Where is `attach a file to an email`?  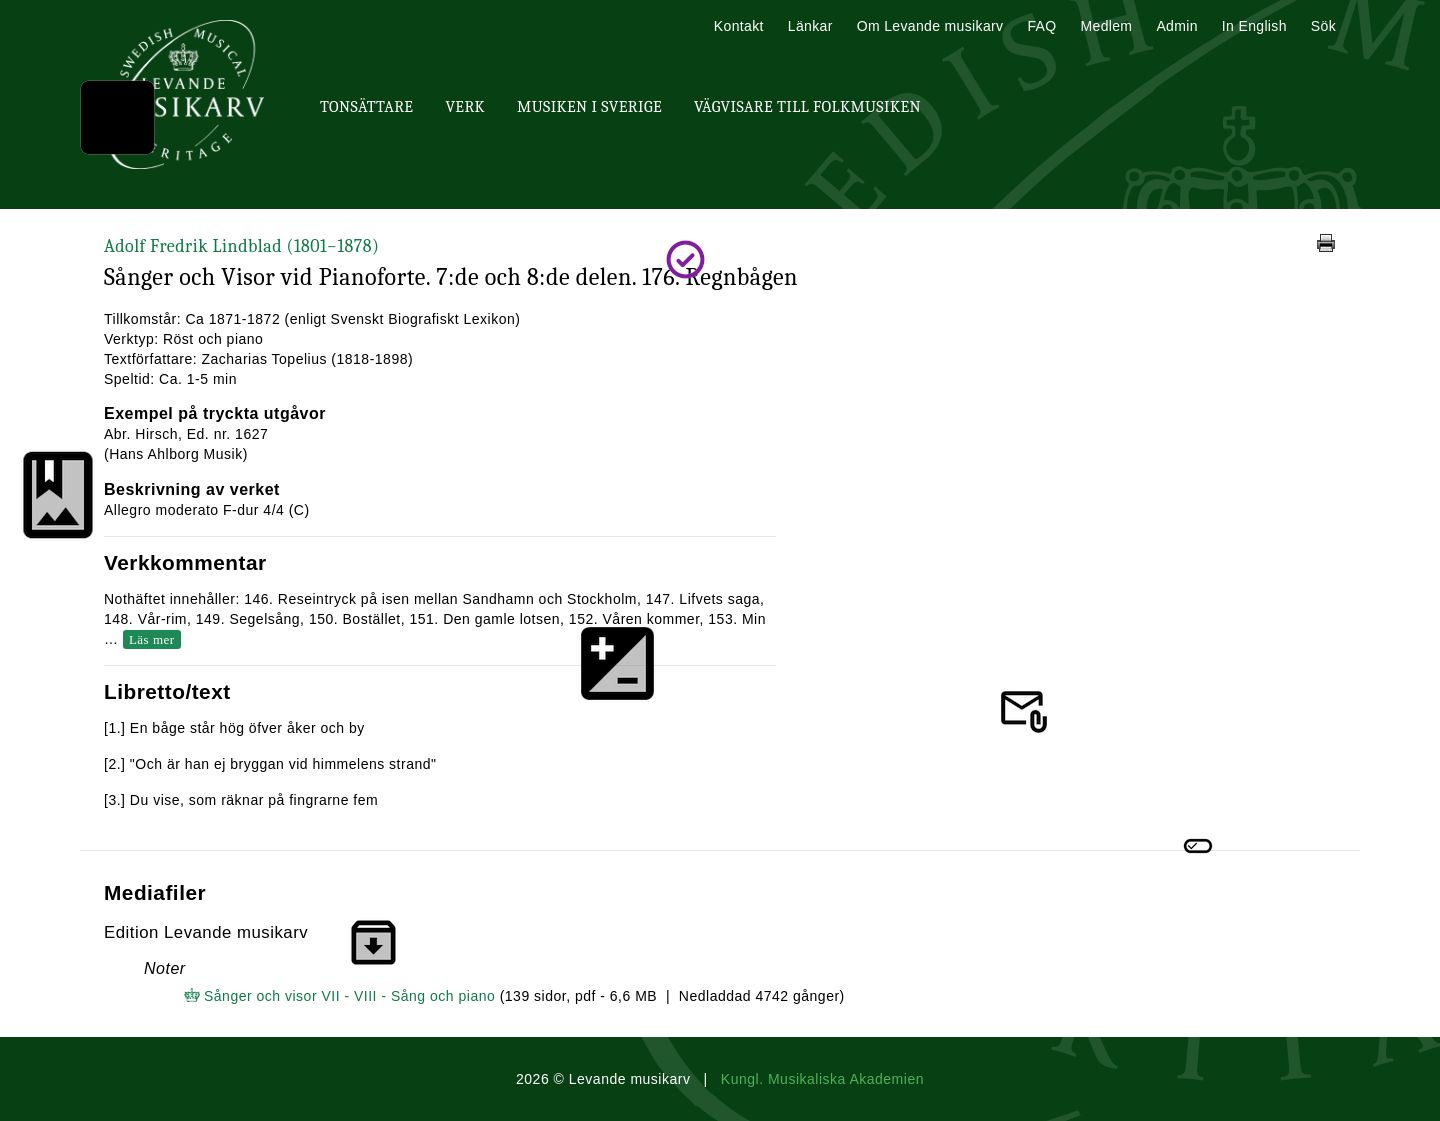 attach a file to an email is located at coordinates (1024, 712).